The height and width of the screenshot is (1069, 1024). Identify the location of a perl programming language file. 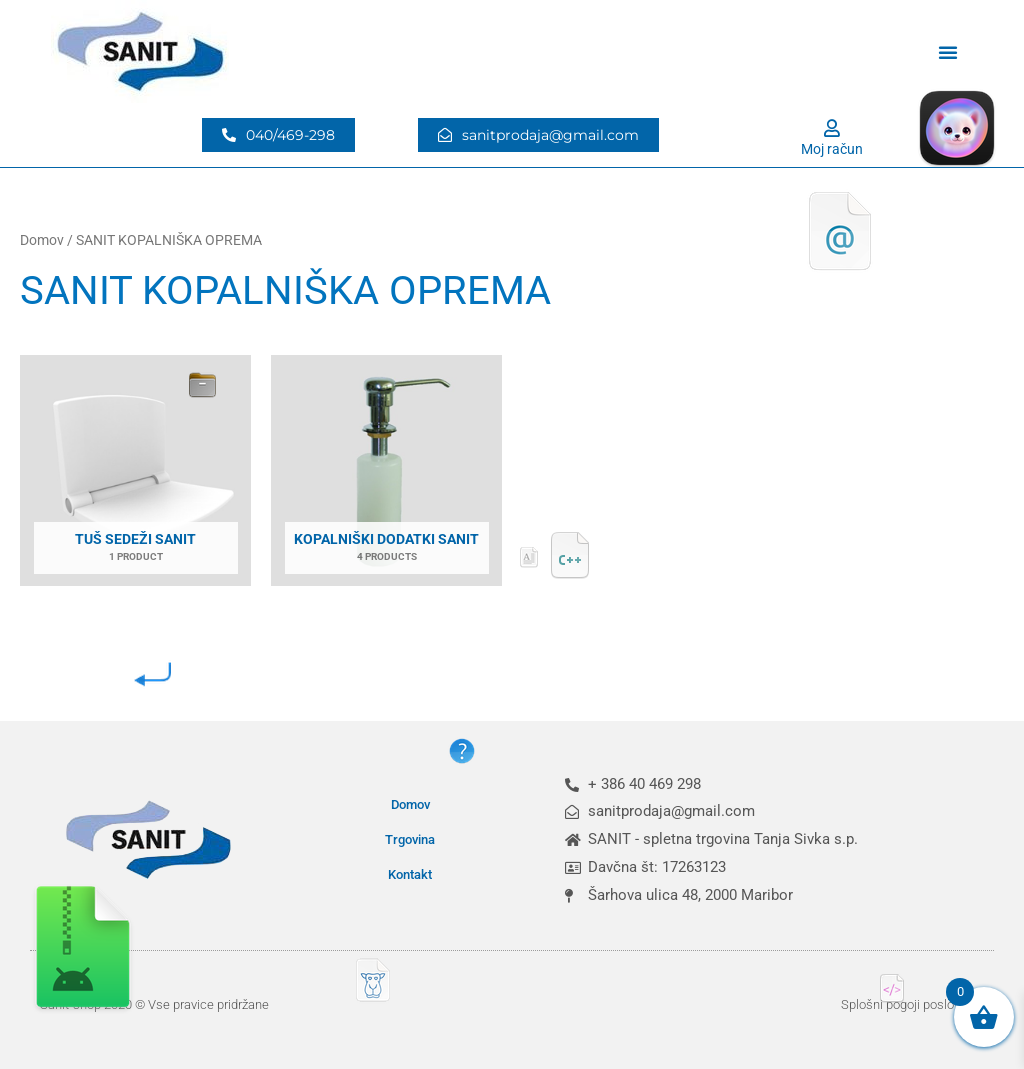
(373, 980).